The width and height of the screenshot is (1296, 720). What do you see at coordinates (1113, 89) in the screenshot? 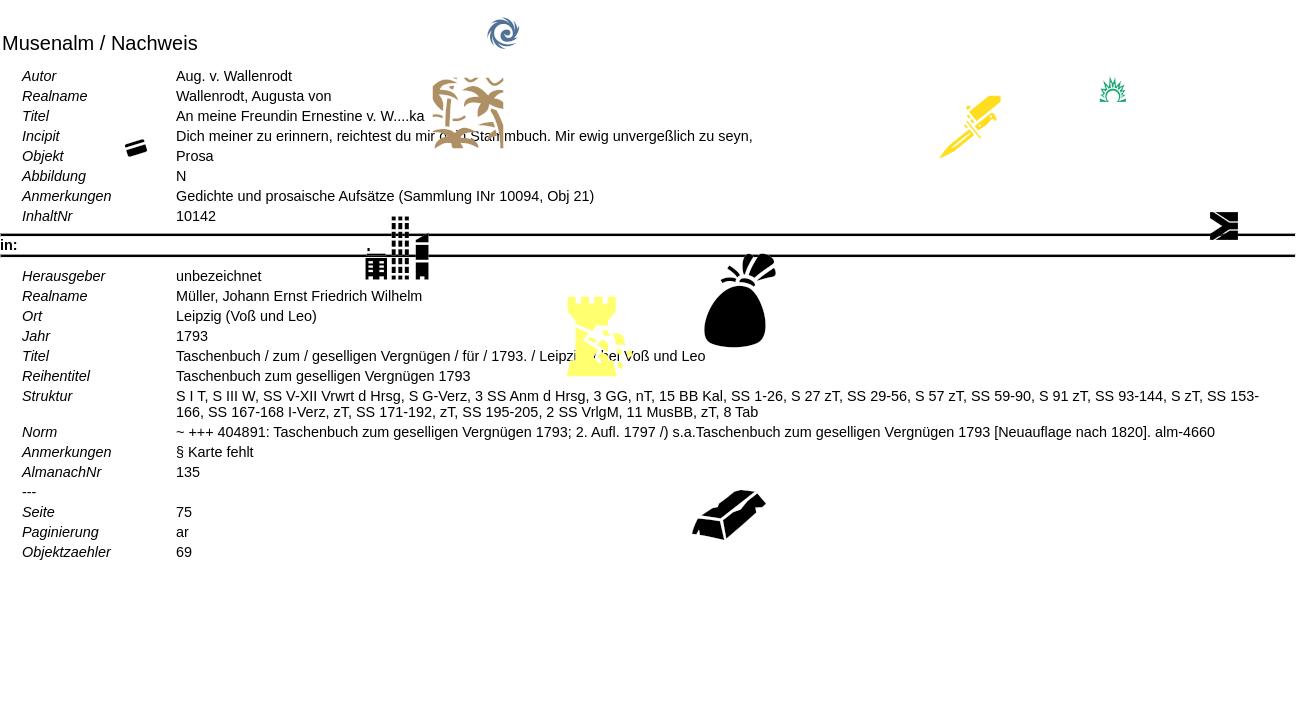
I see `indicates final form or ultimate upgrade in a game` at bounding box center [1113, 89].